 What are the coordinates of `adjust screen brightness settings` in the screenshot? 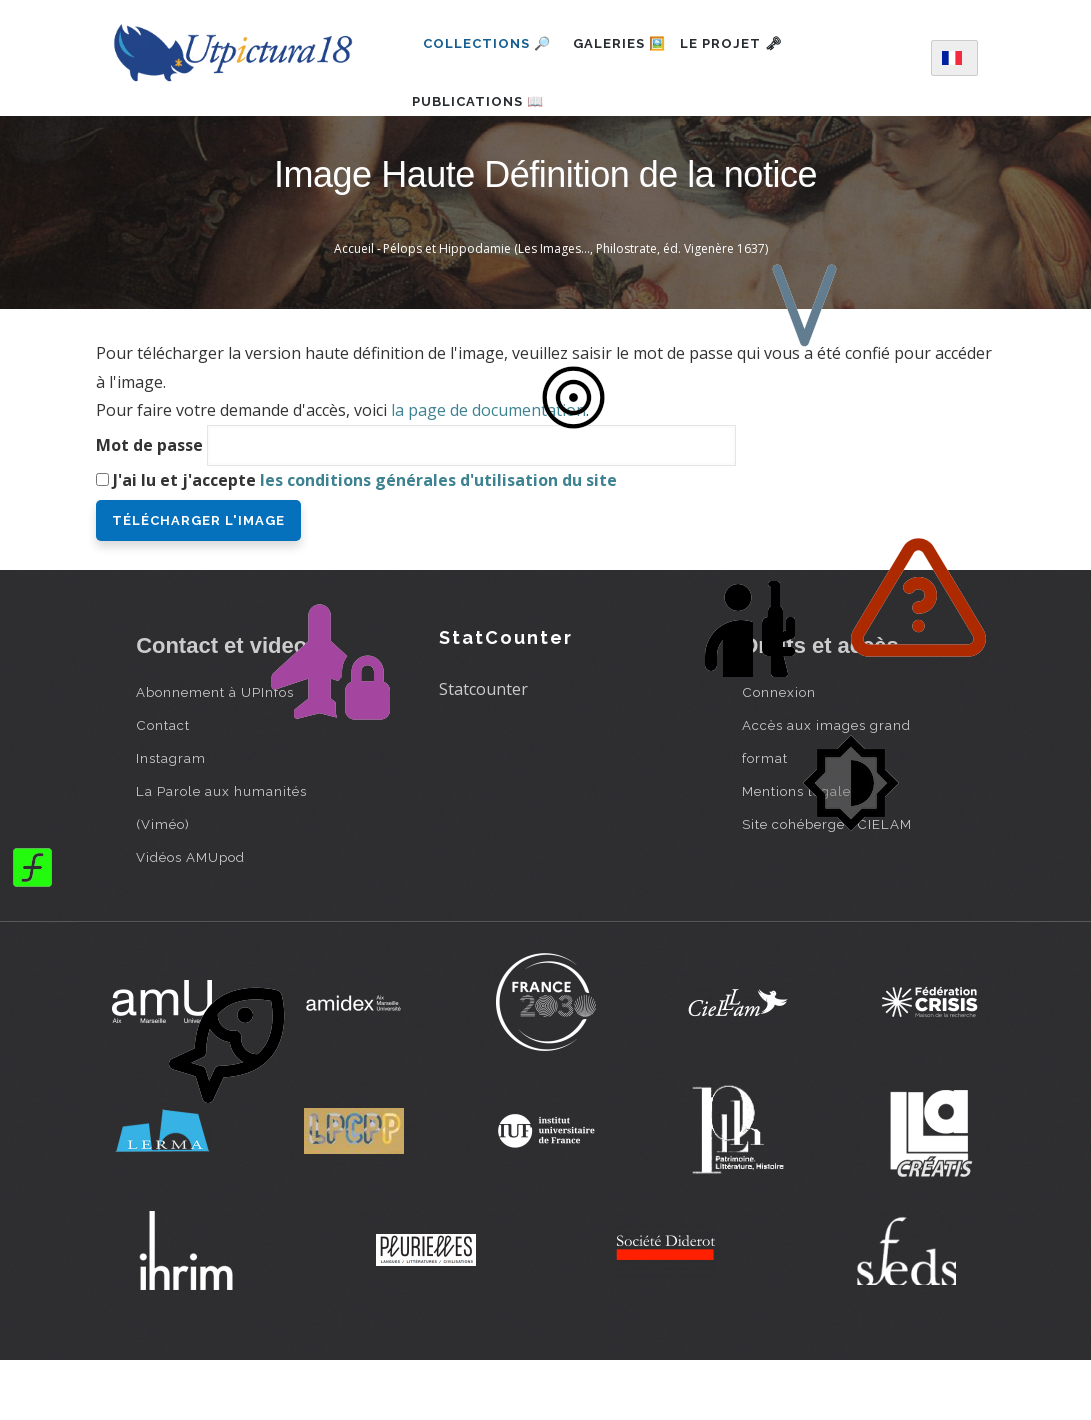 It's located at (851, 783).